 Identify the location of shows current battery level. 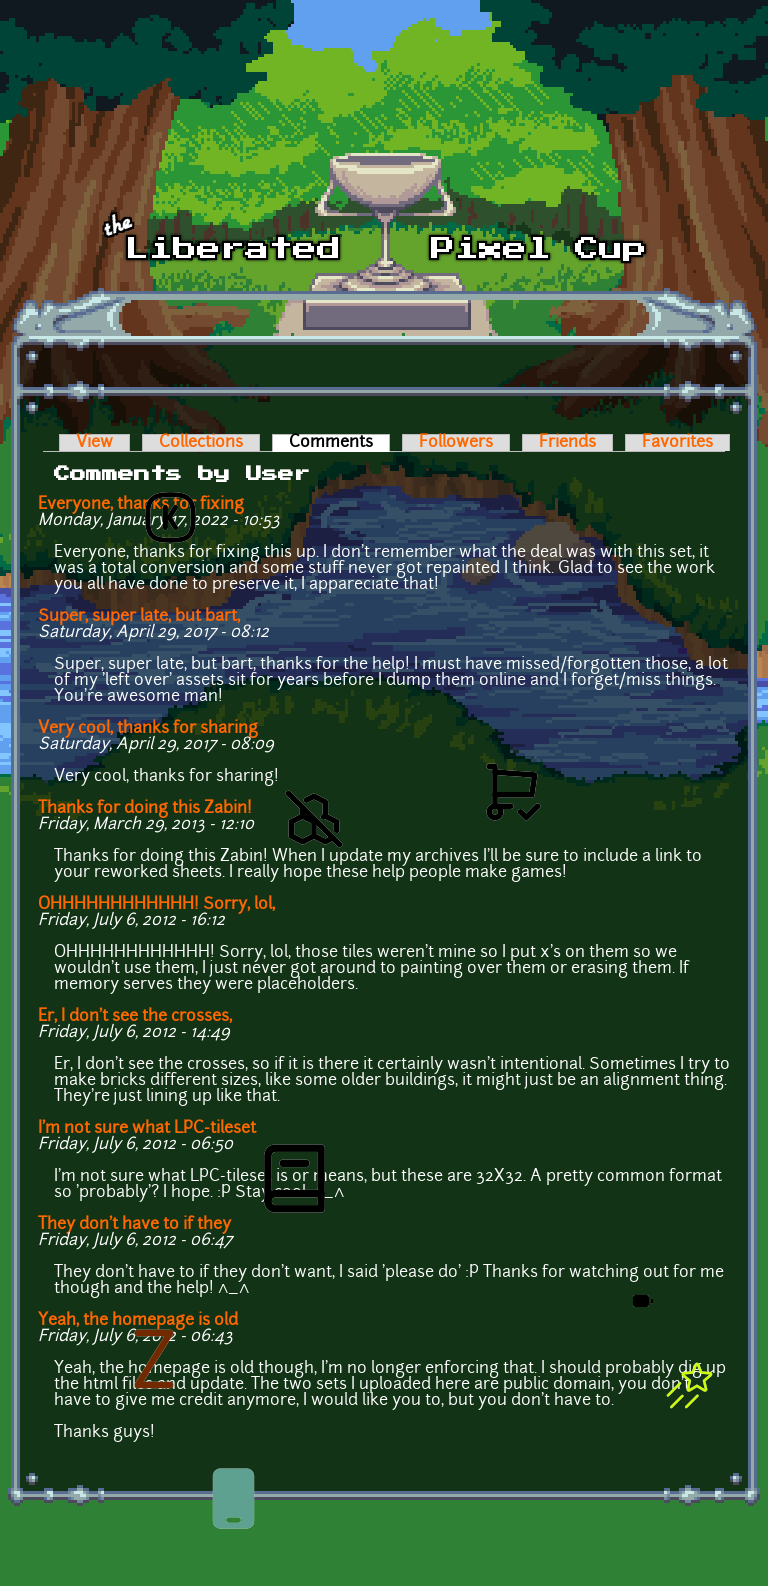
(643, 1301).